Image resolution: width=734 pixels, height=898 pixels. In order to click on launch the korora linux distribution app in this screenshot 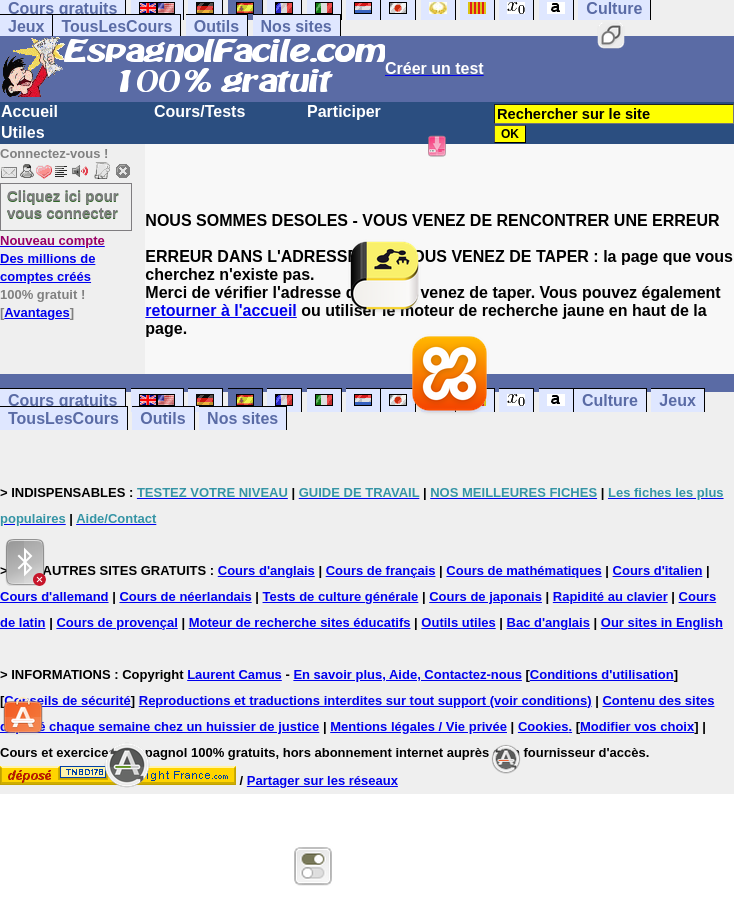, I will do `click(611, 35)`.